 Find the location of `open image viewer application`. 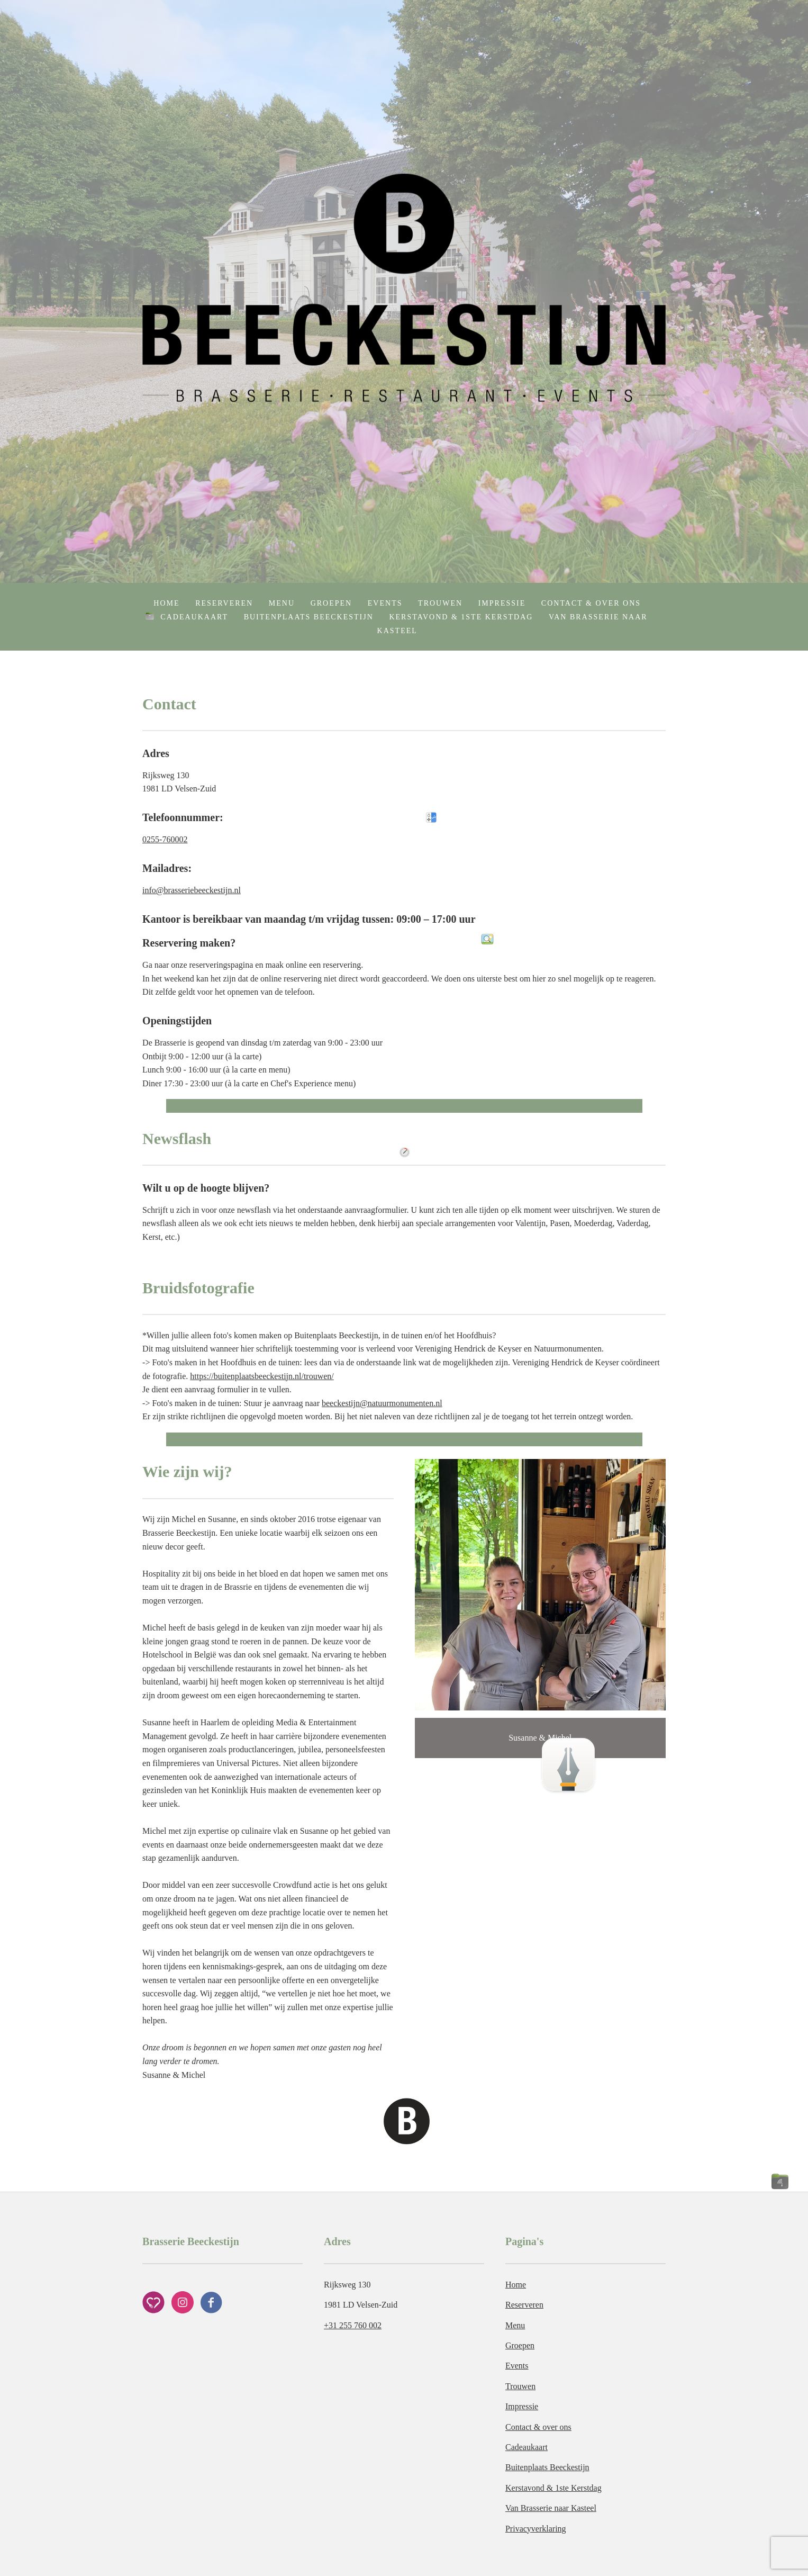

open image viewer application is located at coordinates (487, 939).